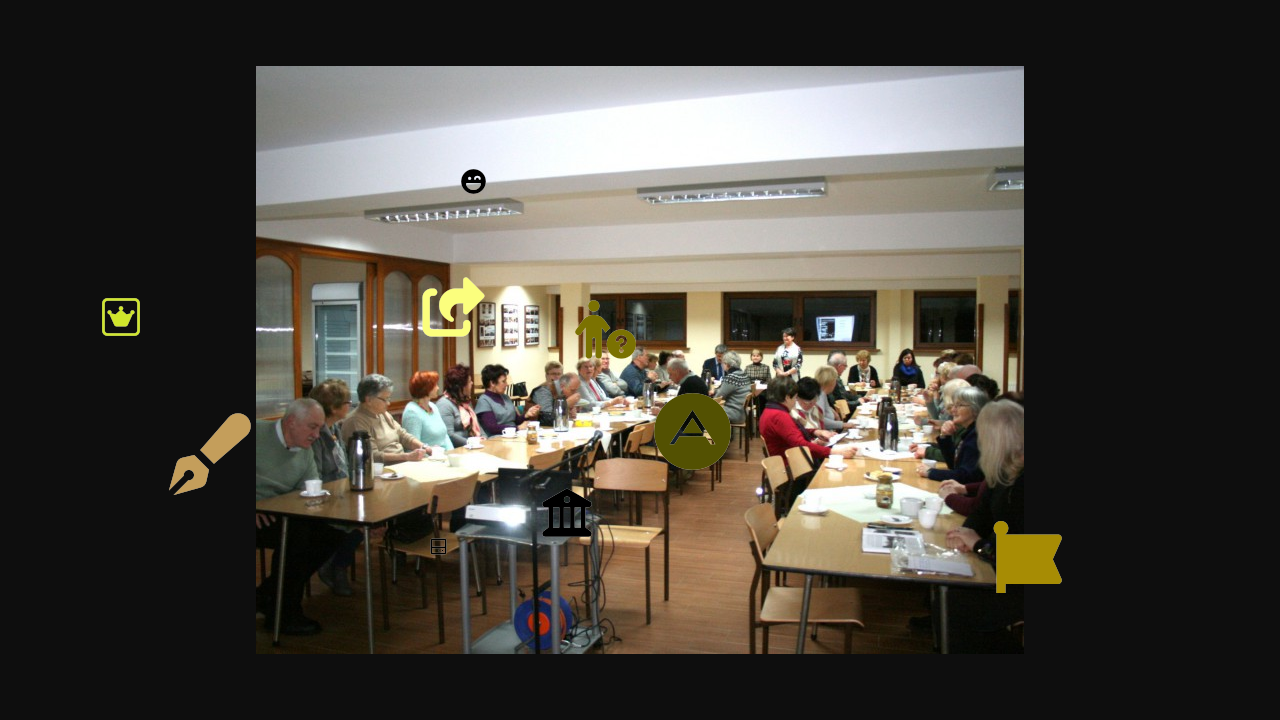 The height and width of the screenshot is (720, 1280). Describe the element at coordinates (121, 317) in the screenshot. I see `web awesome brand logo` at that location.